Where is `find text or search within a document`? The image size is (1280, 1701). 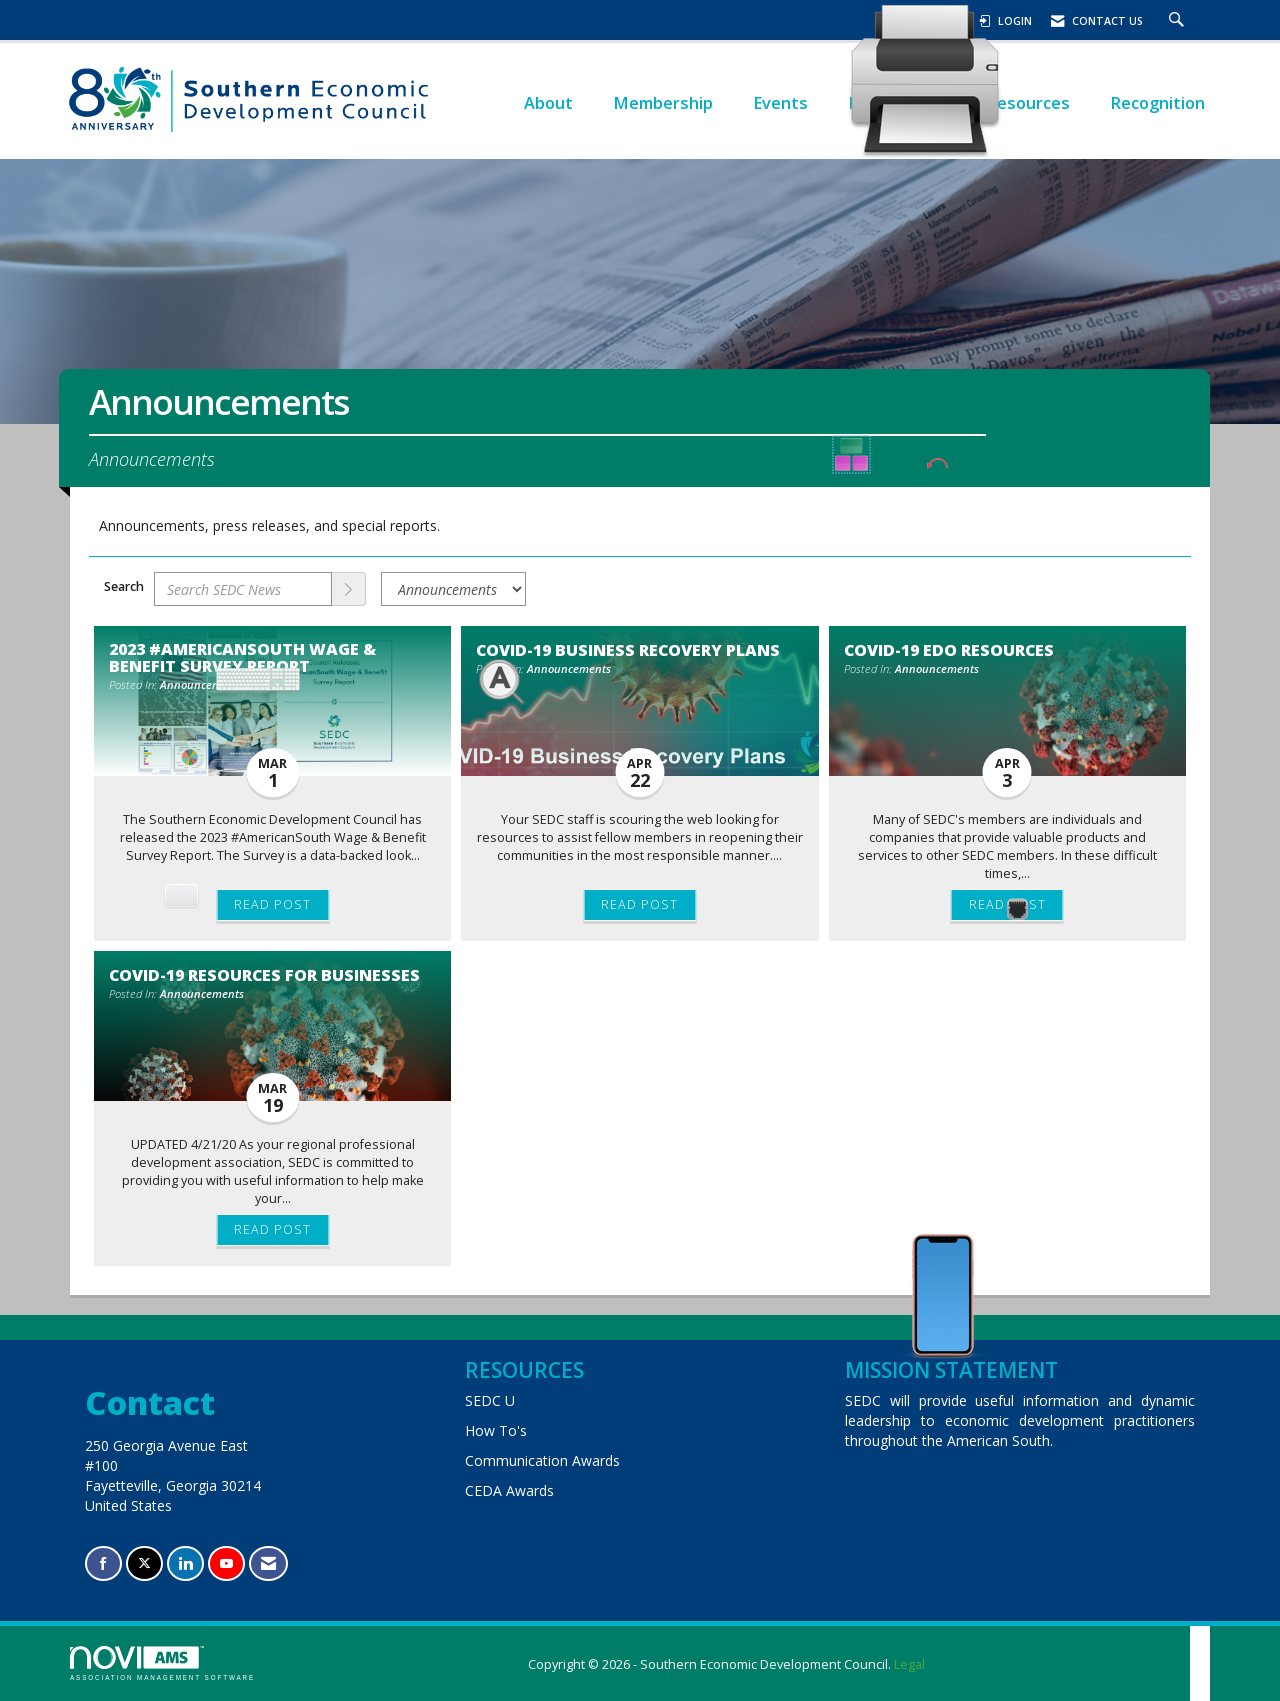
find text or search within a document is located at coordinates (502, 682).